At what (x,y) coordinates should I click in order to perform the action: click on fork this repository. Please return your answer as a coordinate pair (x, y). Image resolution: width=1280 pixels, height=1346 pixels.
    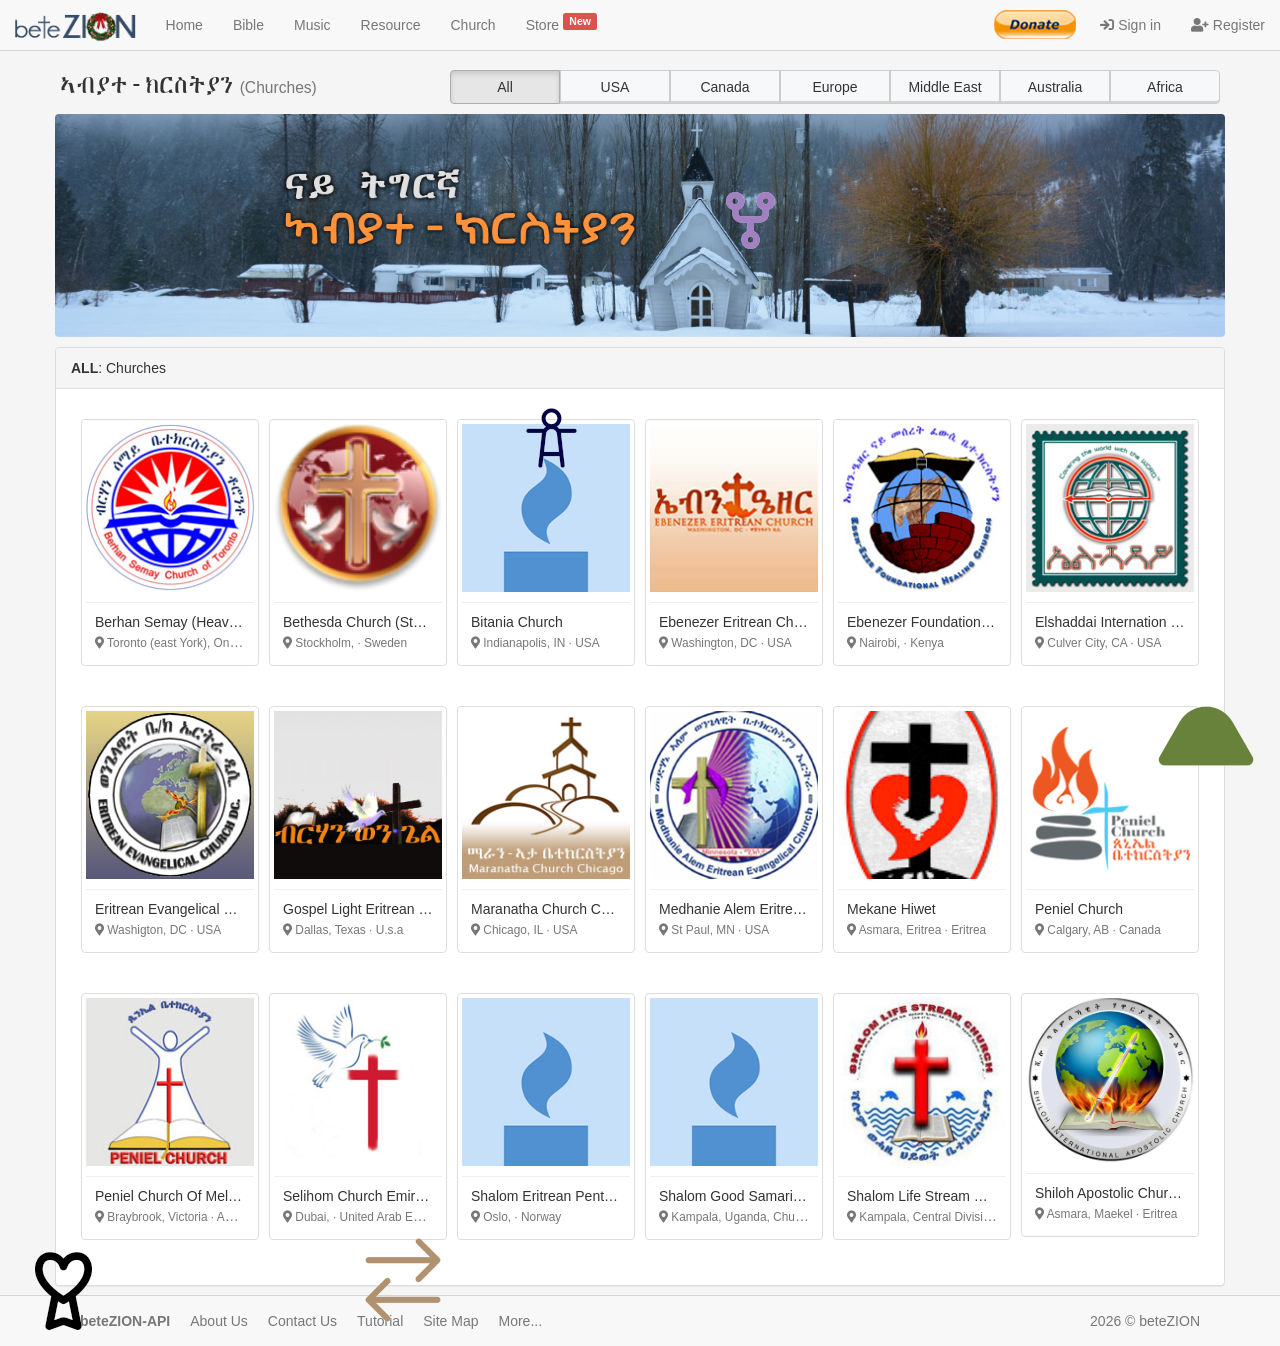
    Looking at the image, I should click on (750, 220).